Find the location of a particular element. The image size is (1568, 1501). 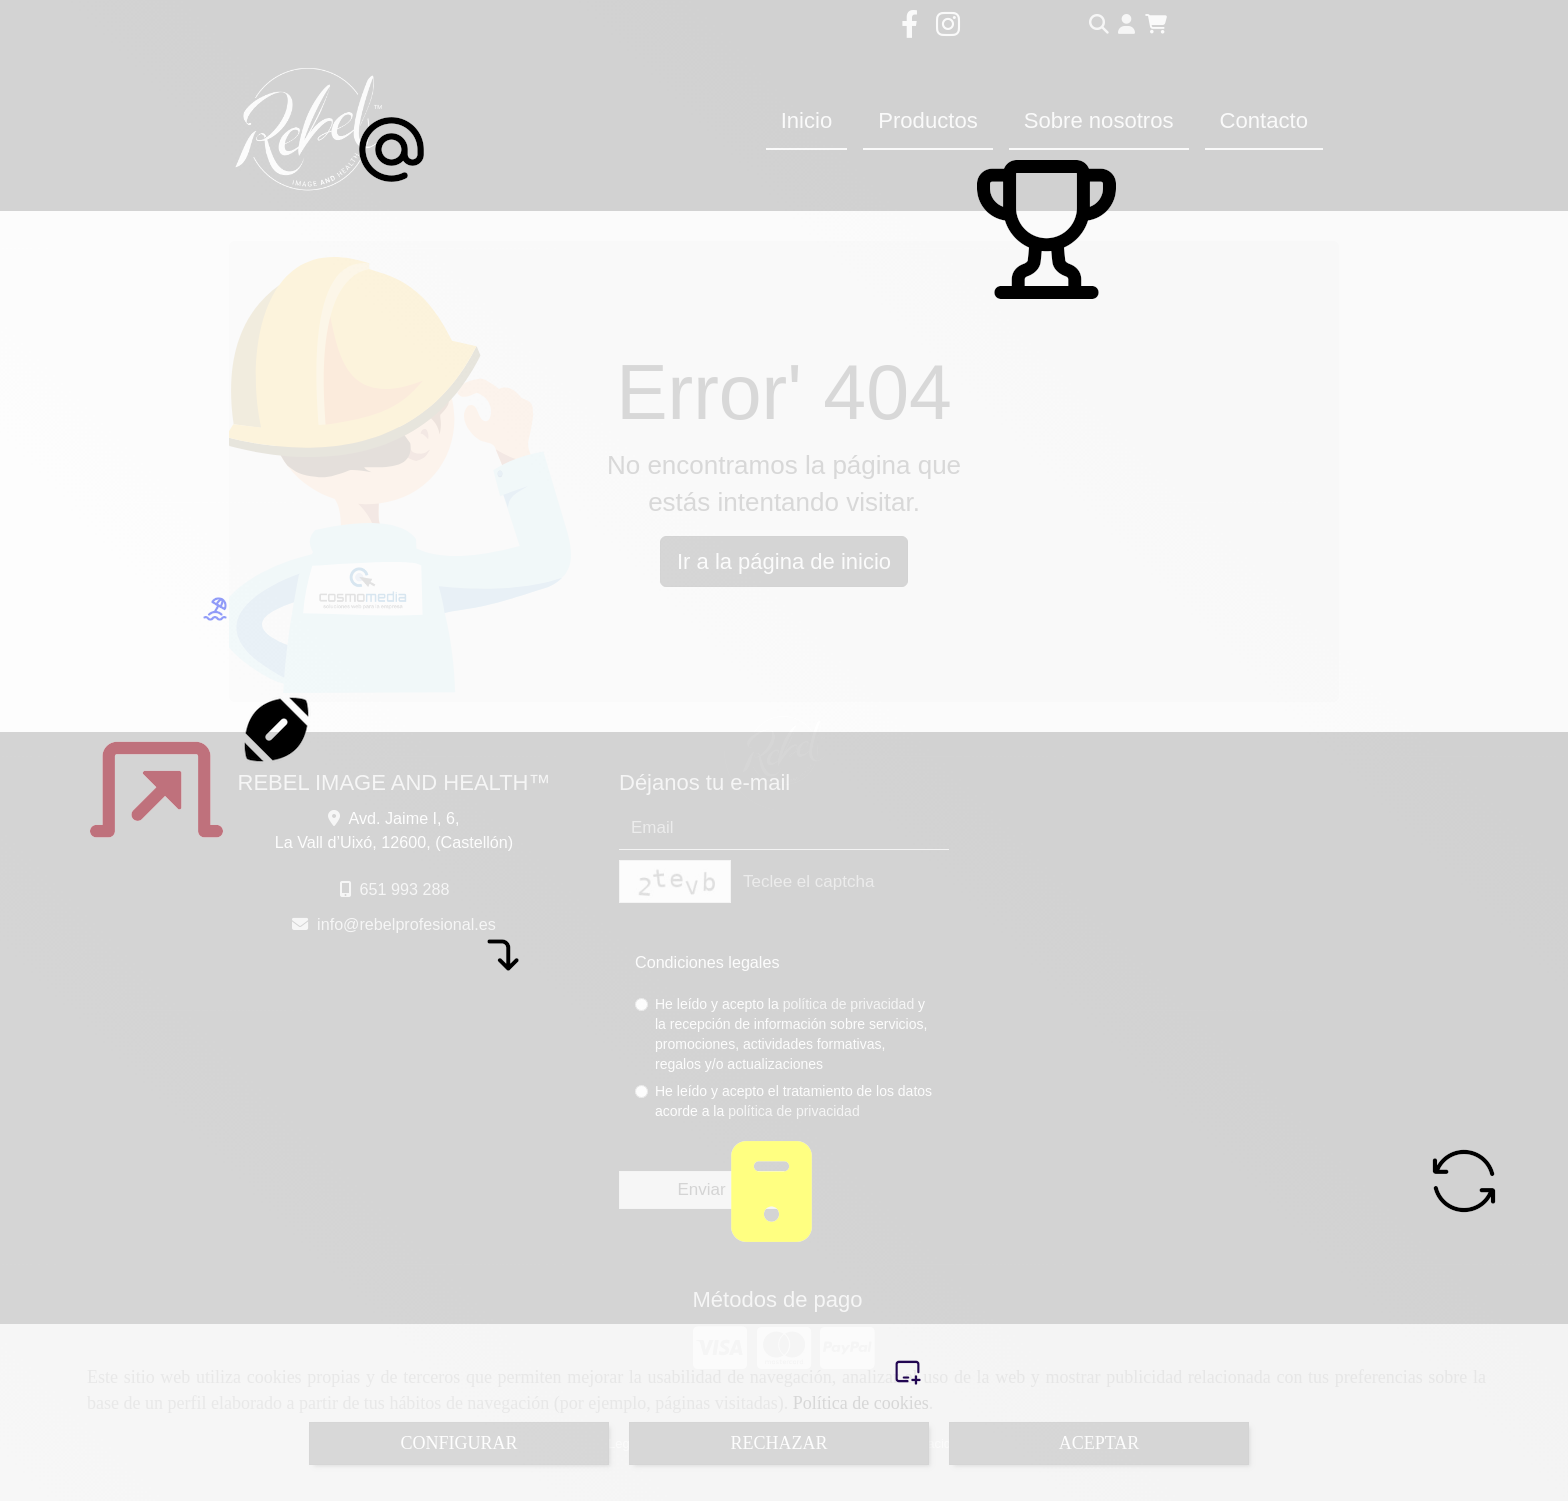

sync or refresh data is located at coordinates (1464, 1181).